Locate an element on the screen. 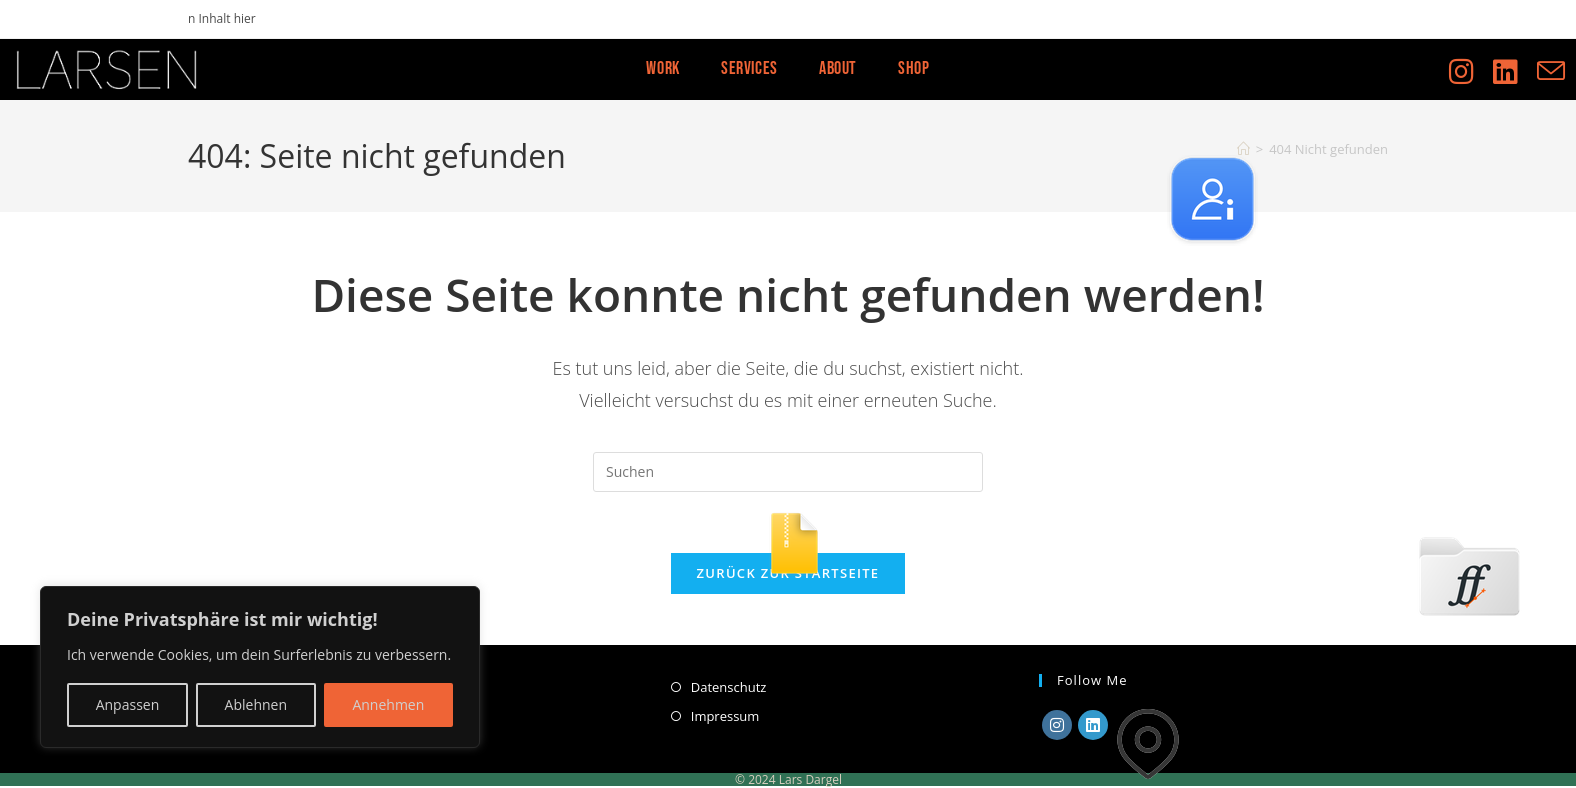  open user account preferences is located at coordinates (1212, 200).